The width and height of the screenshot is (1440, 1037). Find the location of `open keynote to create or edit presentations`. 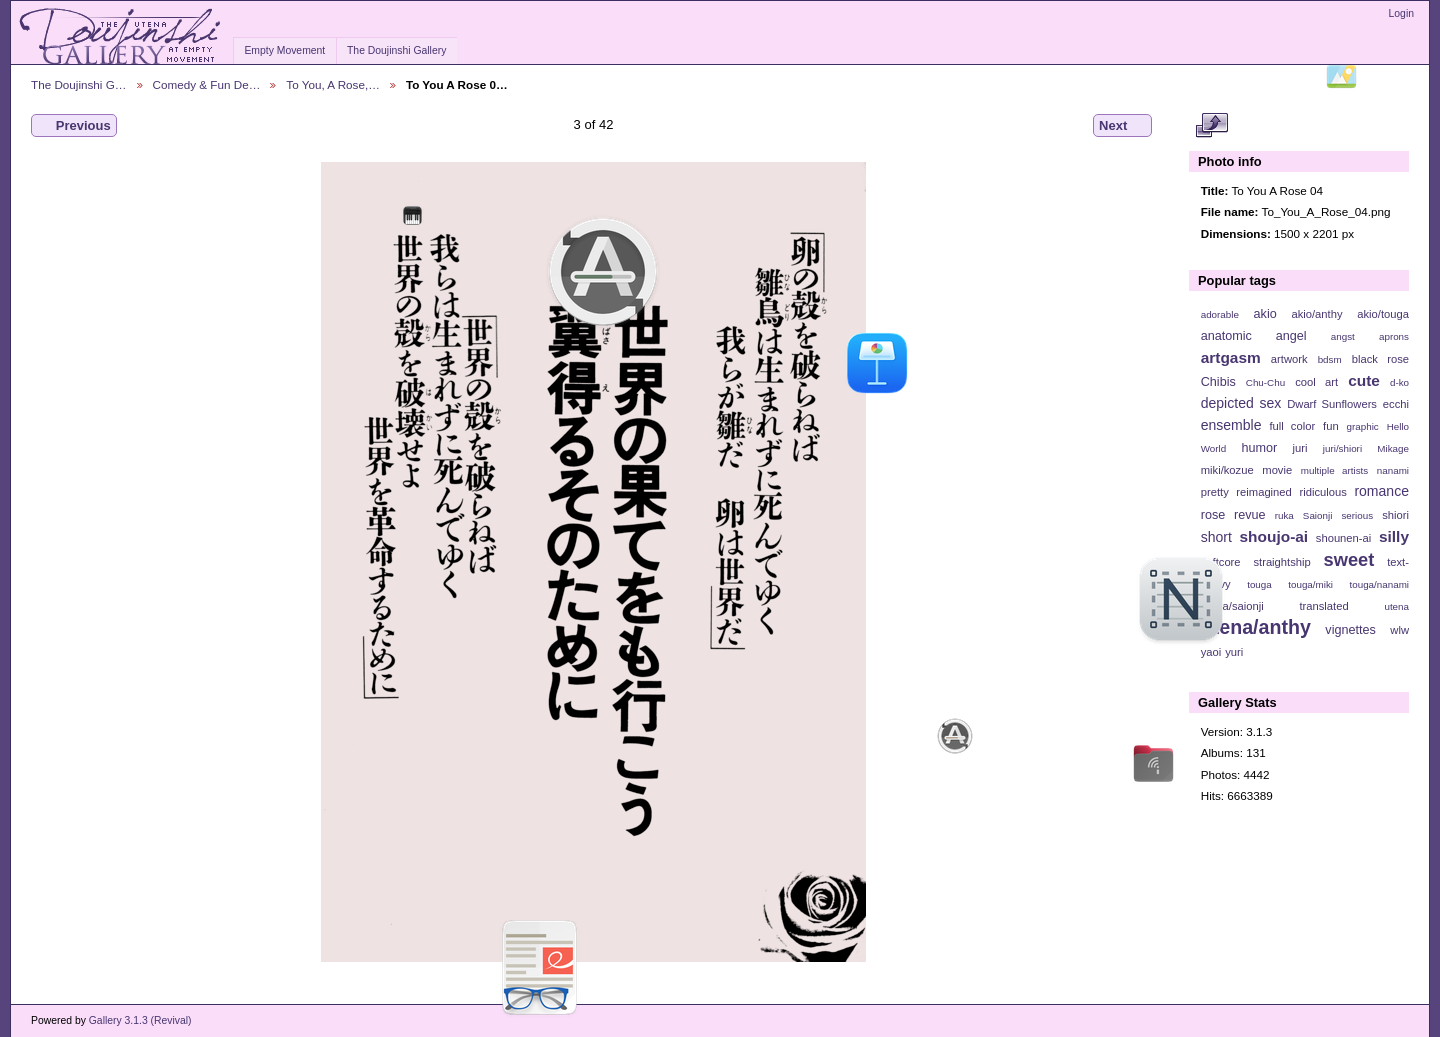

open keynote to create or edit presentations is located at coordinates (877, 363).